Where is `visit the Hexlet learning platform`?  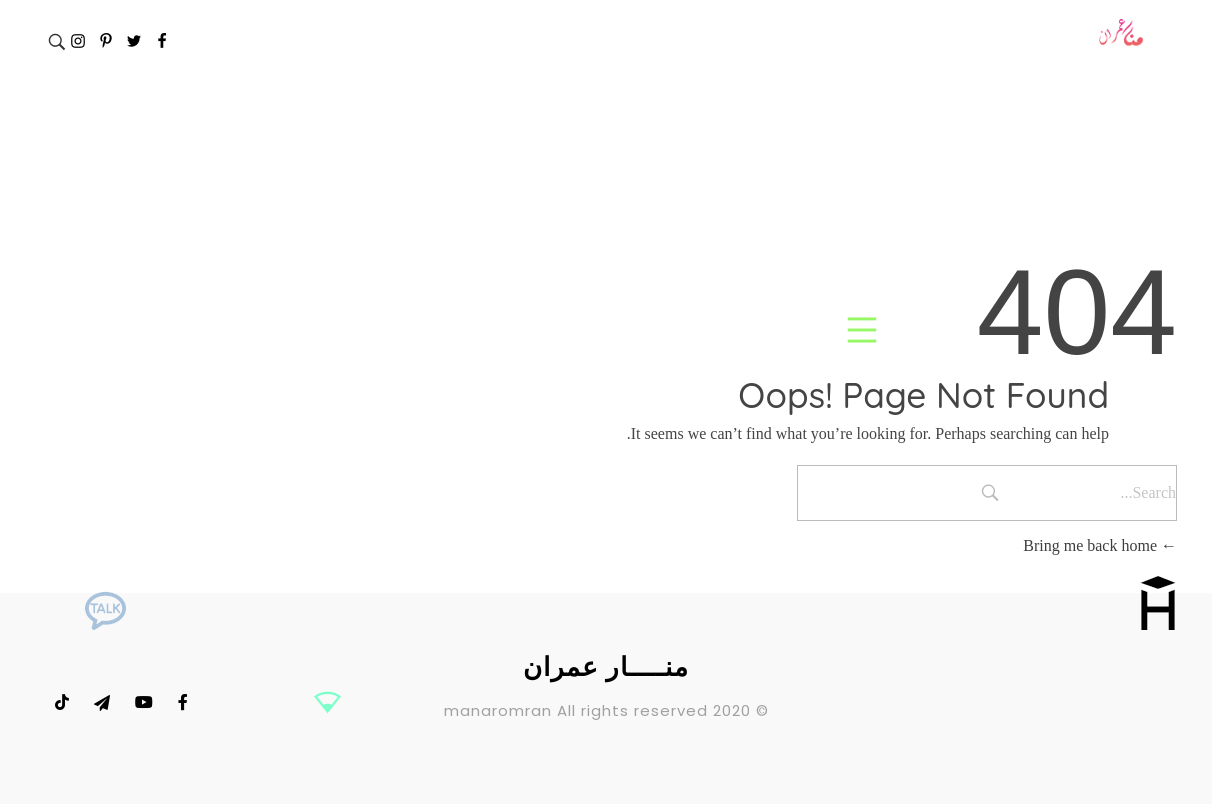 visit the Hexlet learning platform is located at coordinates (1158, 603).